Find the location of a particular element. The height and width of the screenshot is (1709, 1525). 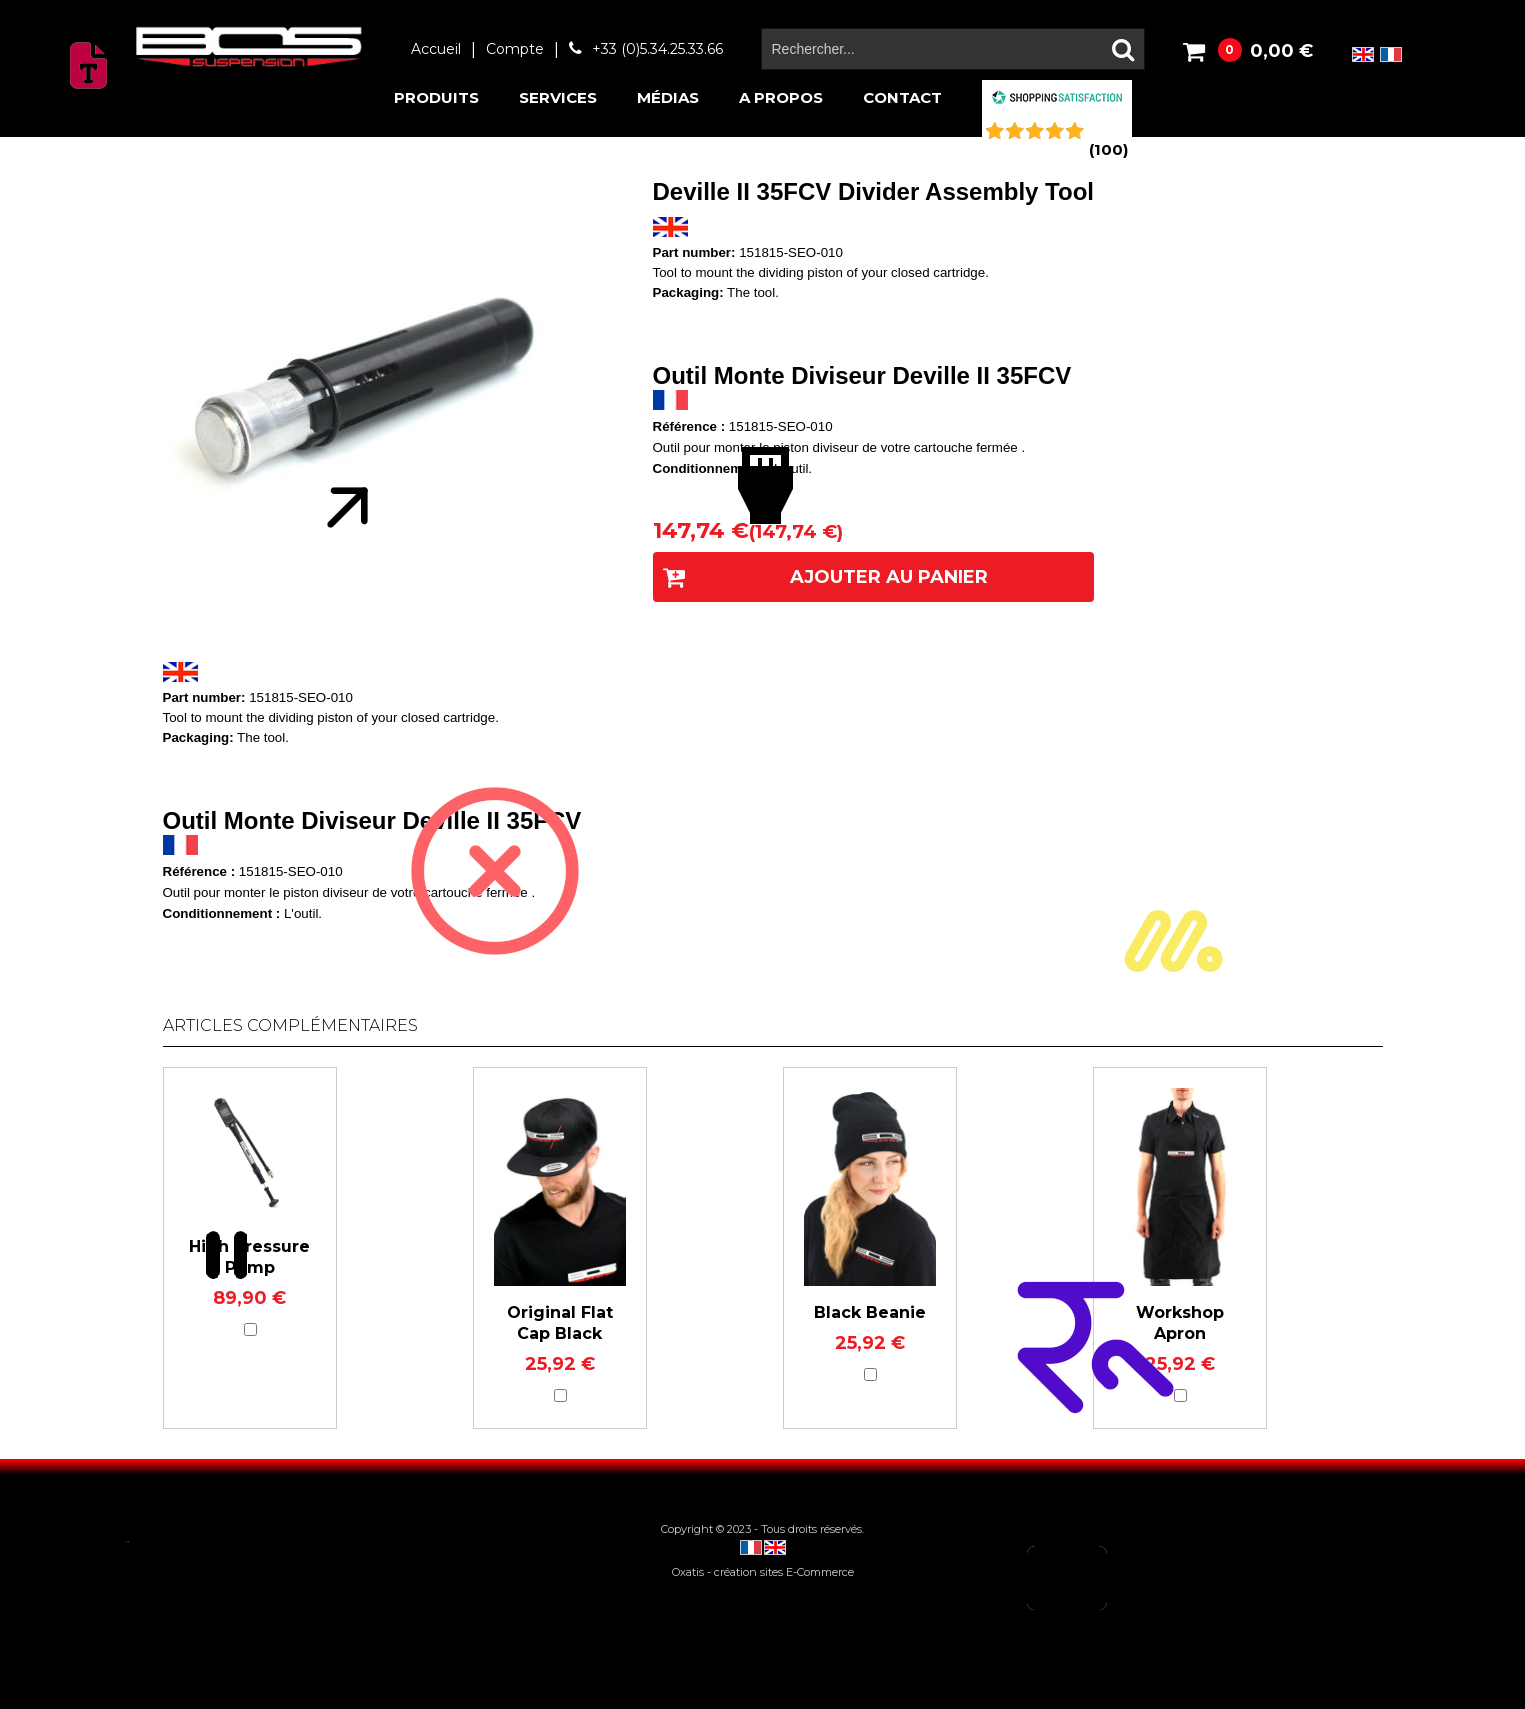

open monday.com workspace is located at coordinates (1171, 941).